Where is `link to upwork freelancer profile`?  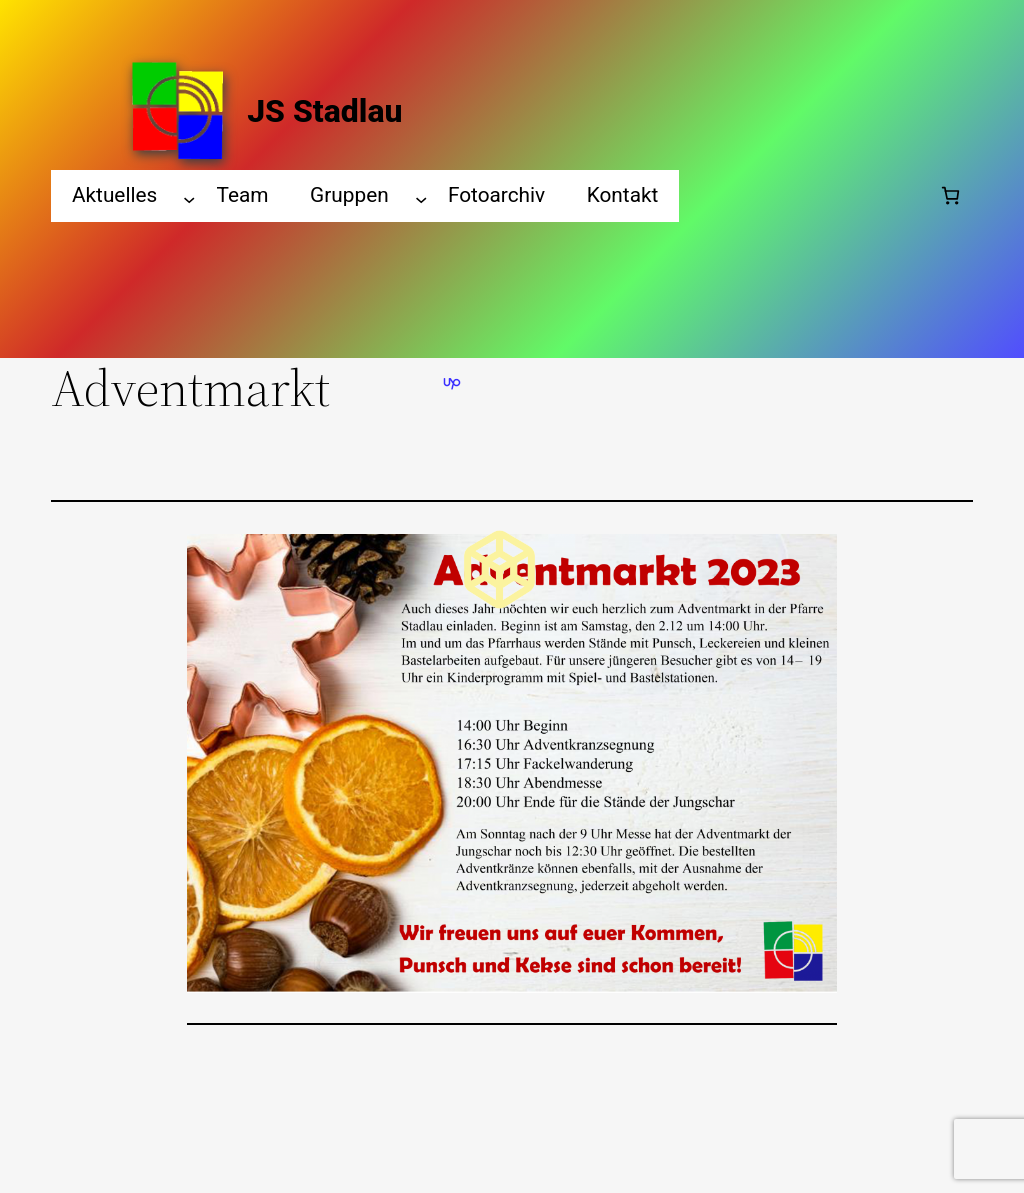 link to upwork freelancer profile is located at coordinates (452, 383).